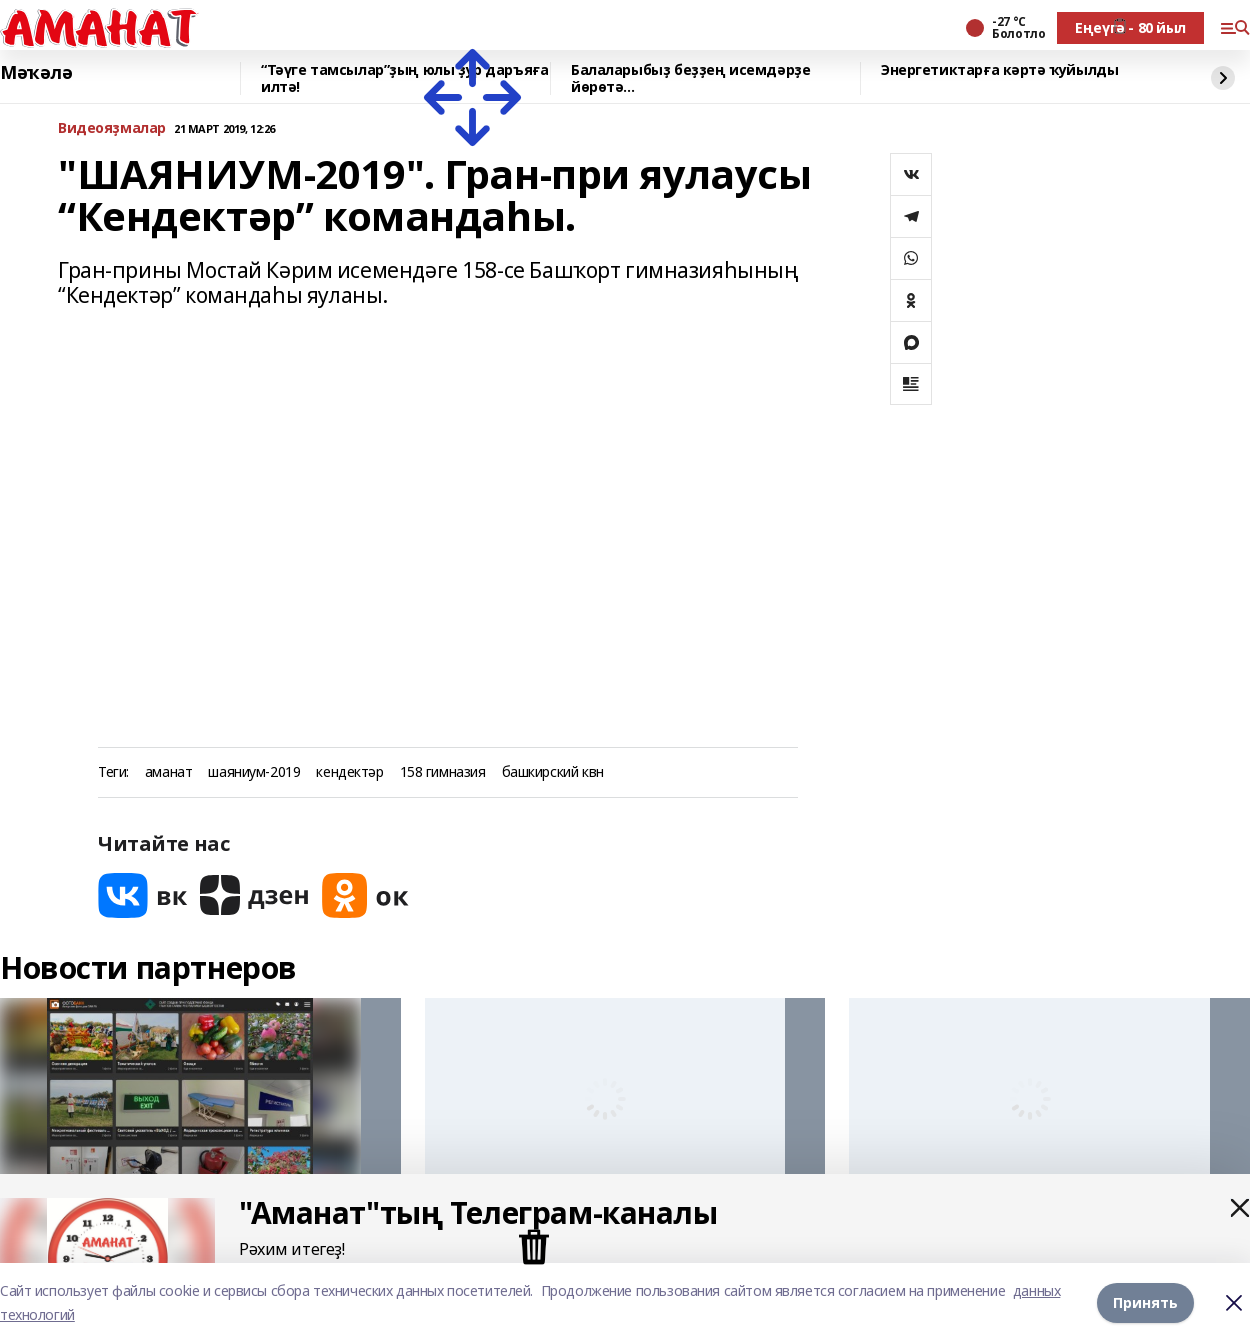 The width and height of the screenshot is (1250, 1343). What do you see at coordinates (534, 1247) in the screenshot?
I see `delete this item` at bounding box center [534, 1247].